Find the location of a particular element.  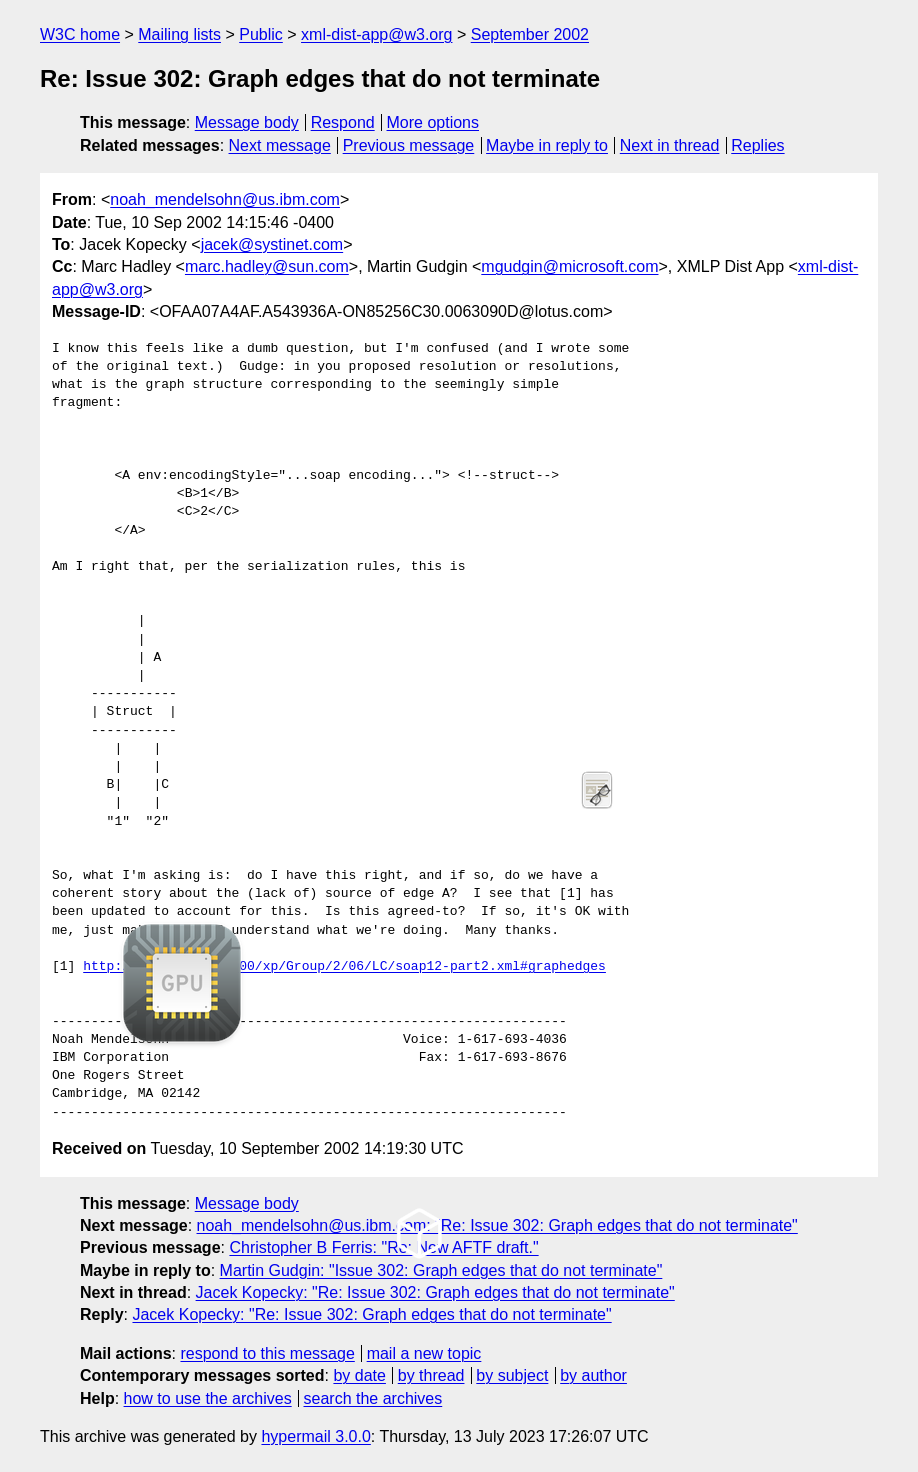

open 3D Viewer app is located at coordinates (419, 1233).